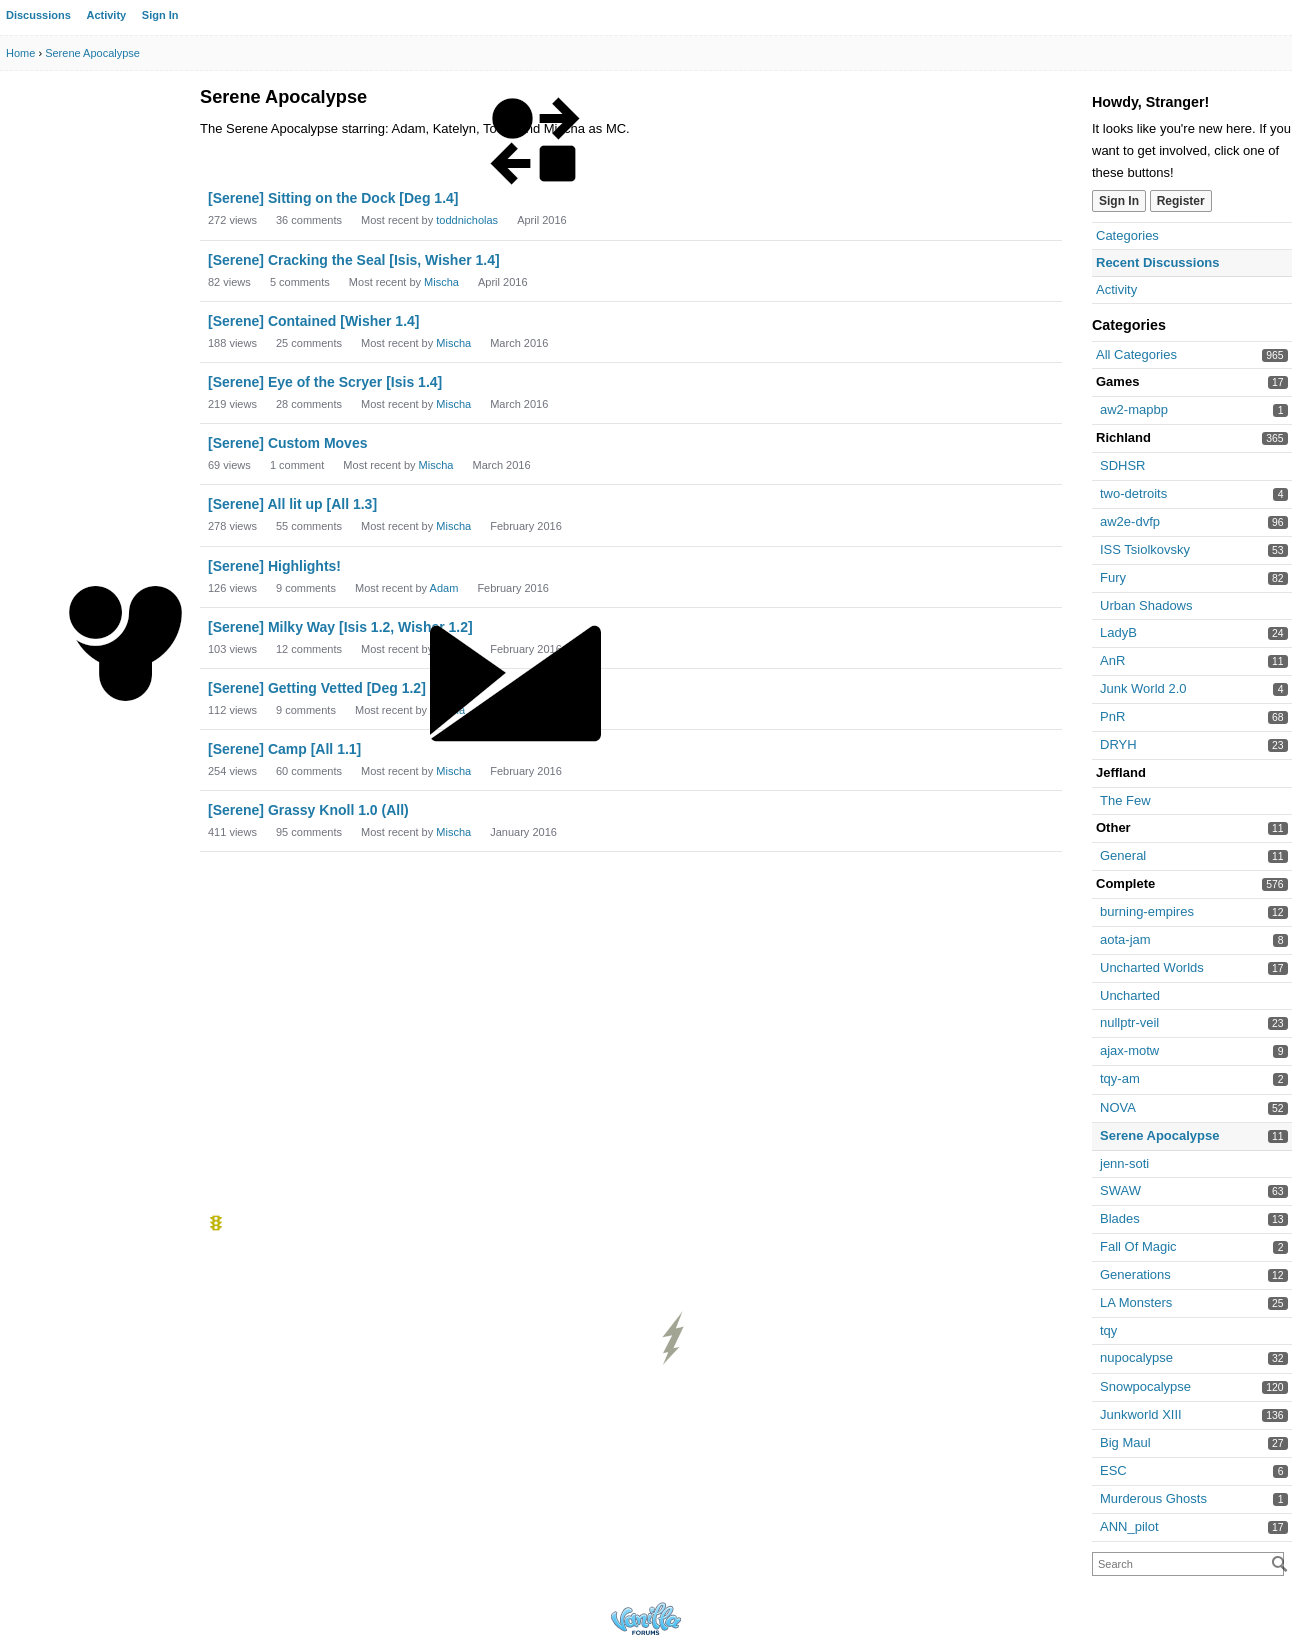  Describe the element at coordinates (673, 1338) in the screenshot. I see `hotwire brand logo` at that location.